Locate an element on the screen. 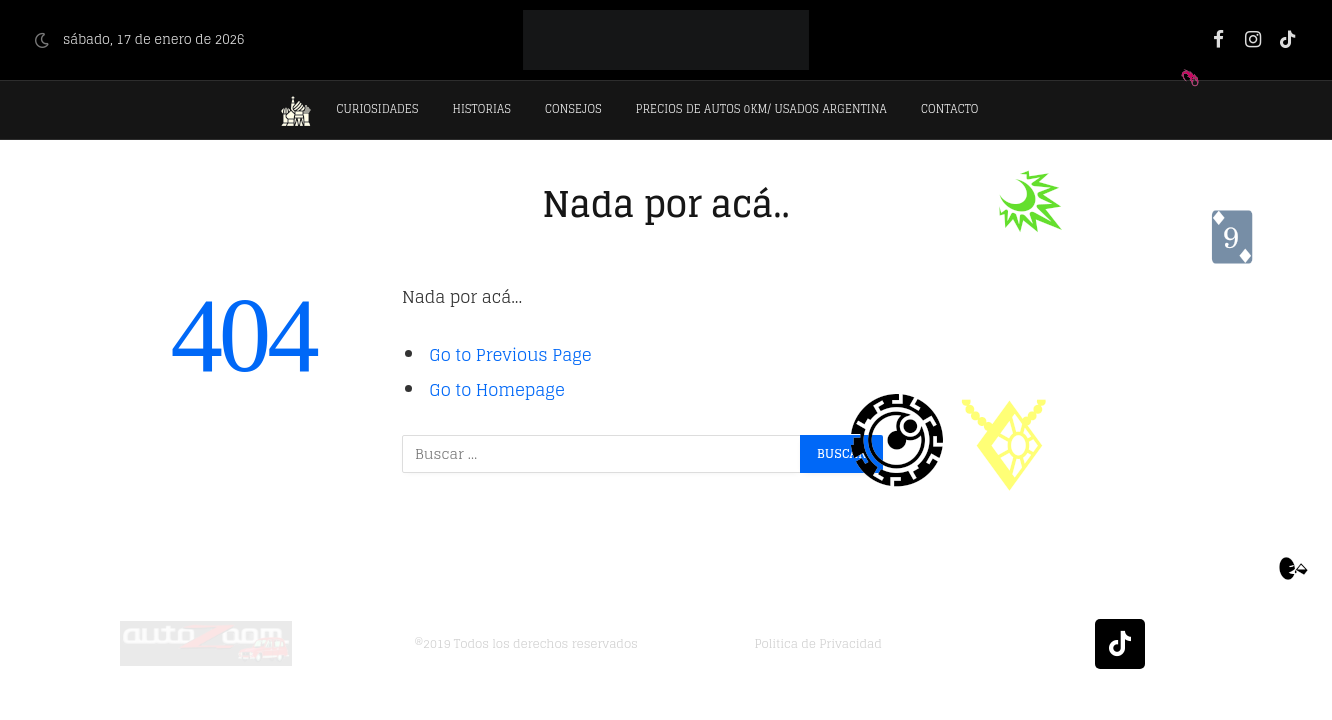  indicates a Moscow or Russia-related destination is located at coordinates (296, 111).